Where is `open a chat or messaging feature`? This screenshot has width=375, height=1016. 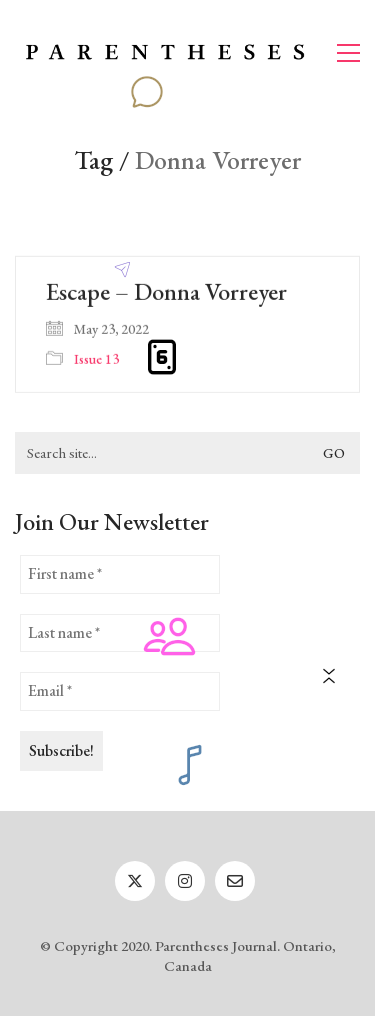 open a chat or messaging feature is located at coordinates (147, 92).